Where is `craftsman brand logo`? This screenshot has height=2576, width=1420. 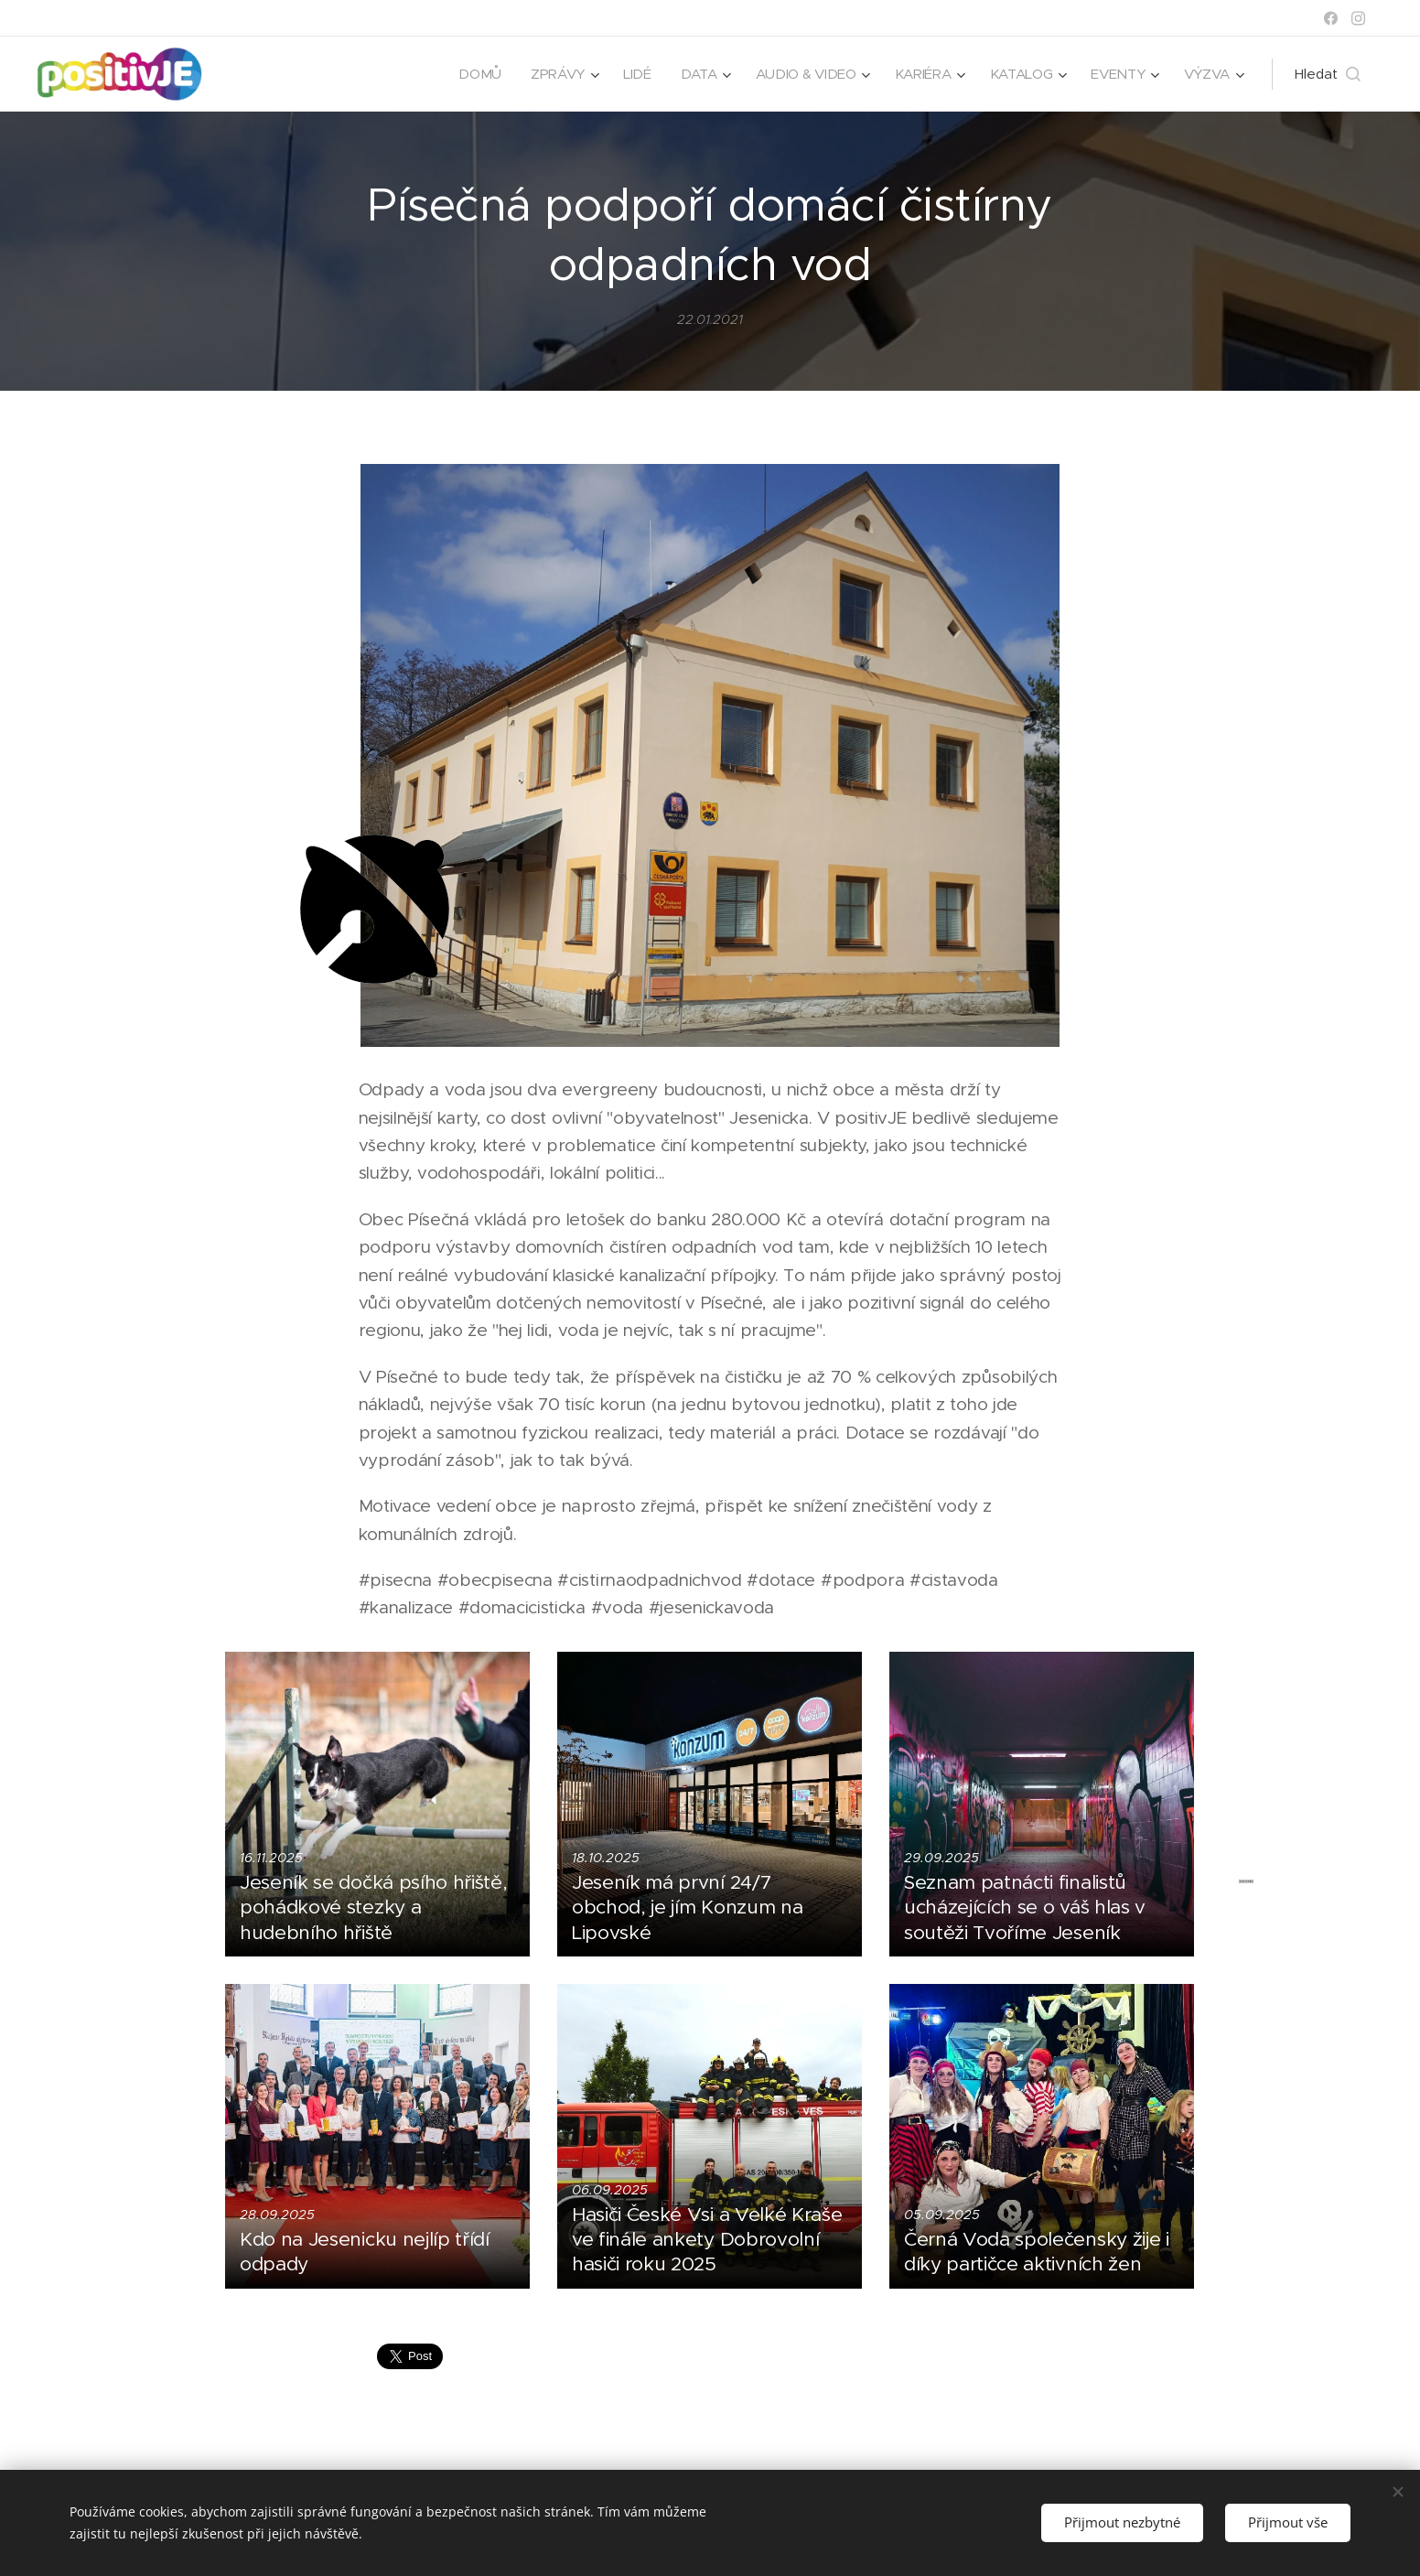 craftsman brand logo is located at coordinates (1246, 1881).